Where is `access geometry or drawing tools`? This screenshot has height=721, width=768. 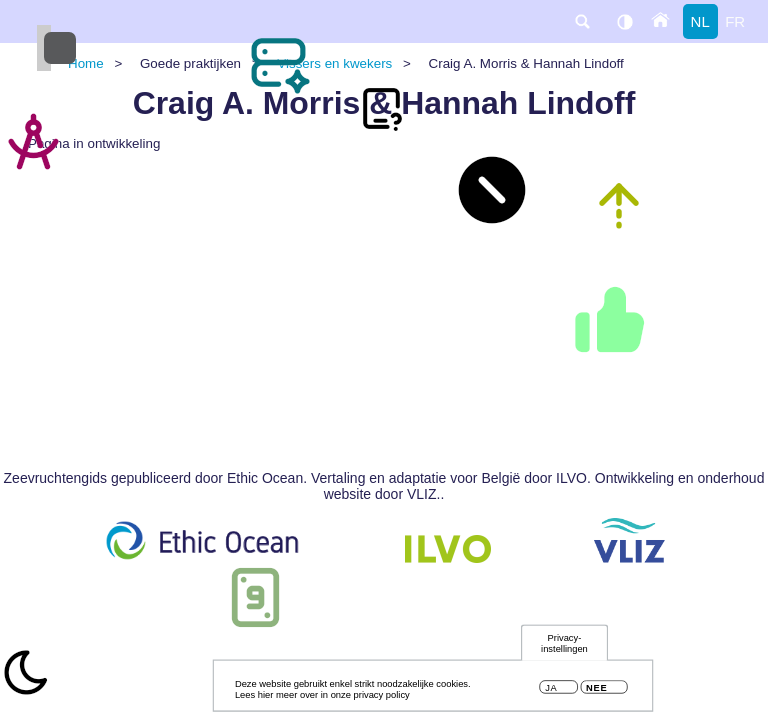 access geometry or drawing tools is located at coordinates (33, 141).